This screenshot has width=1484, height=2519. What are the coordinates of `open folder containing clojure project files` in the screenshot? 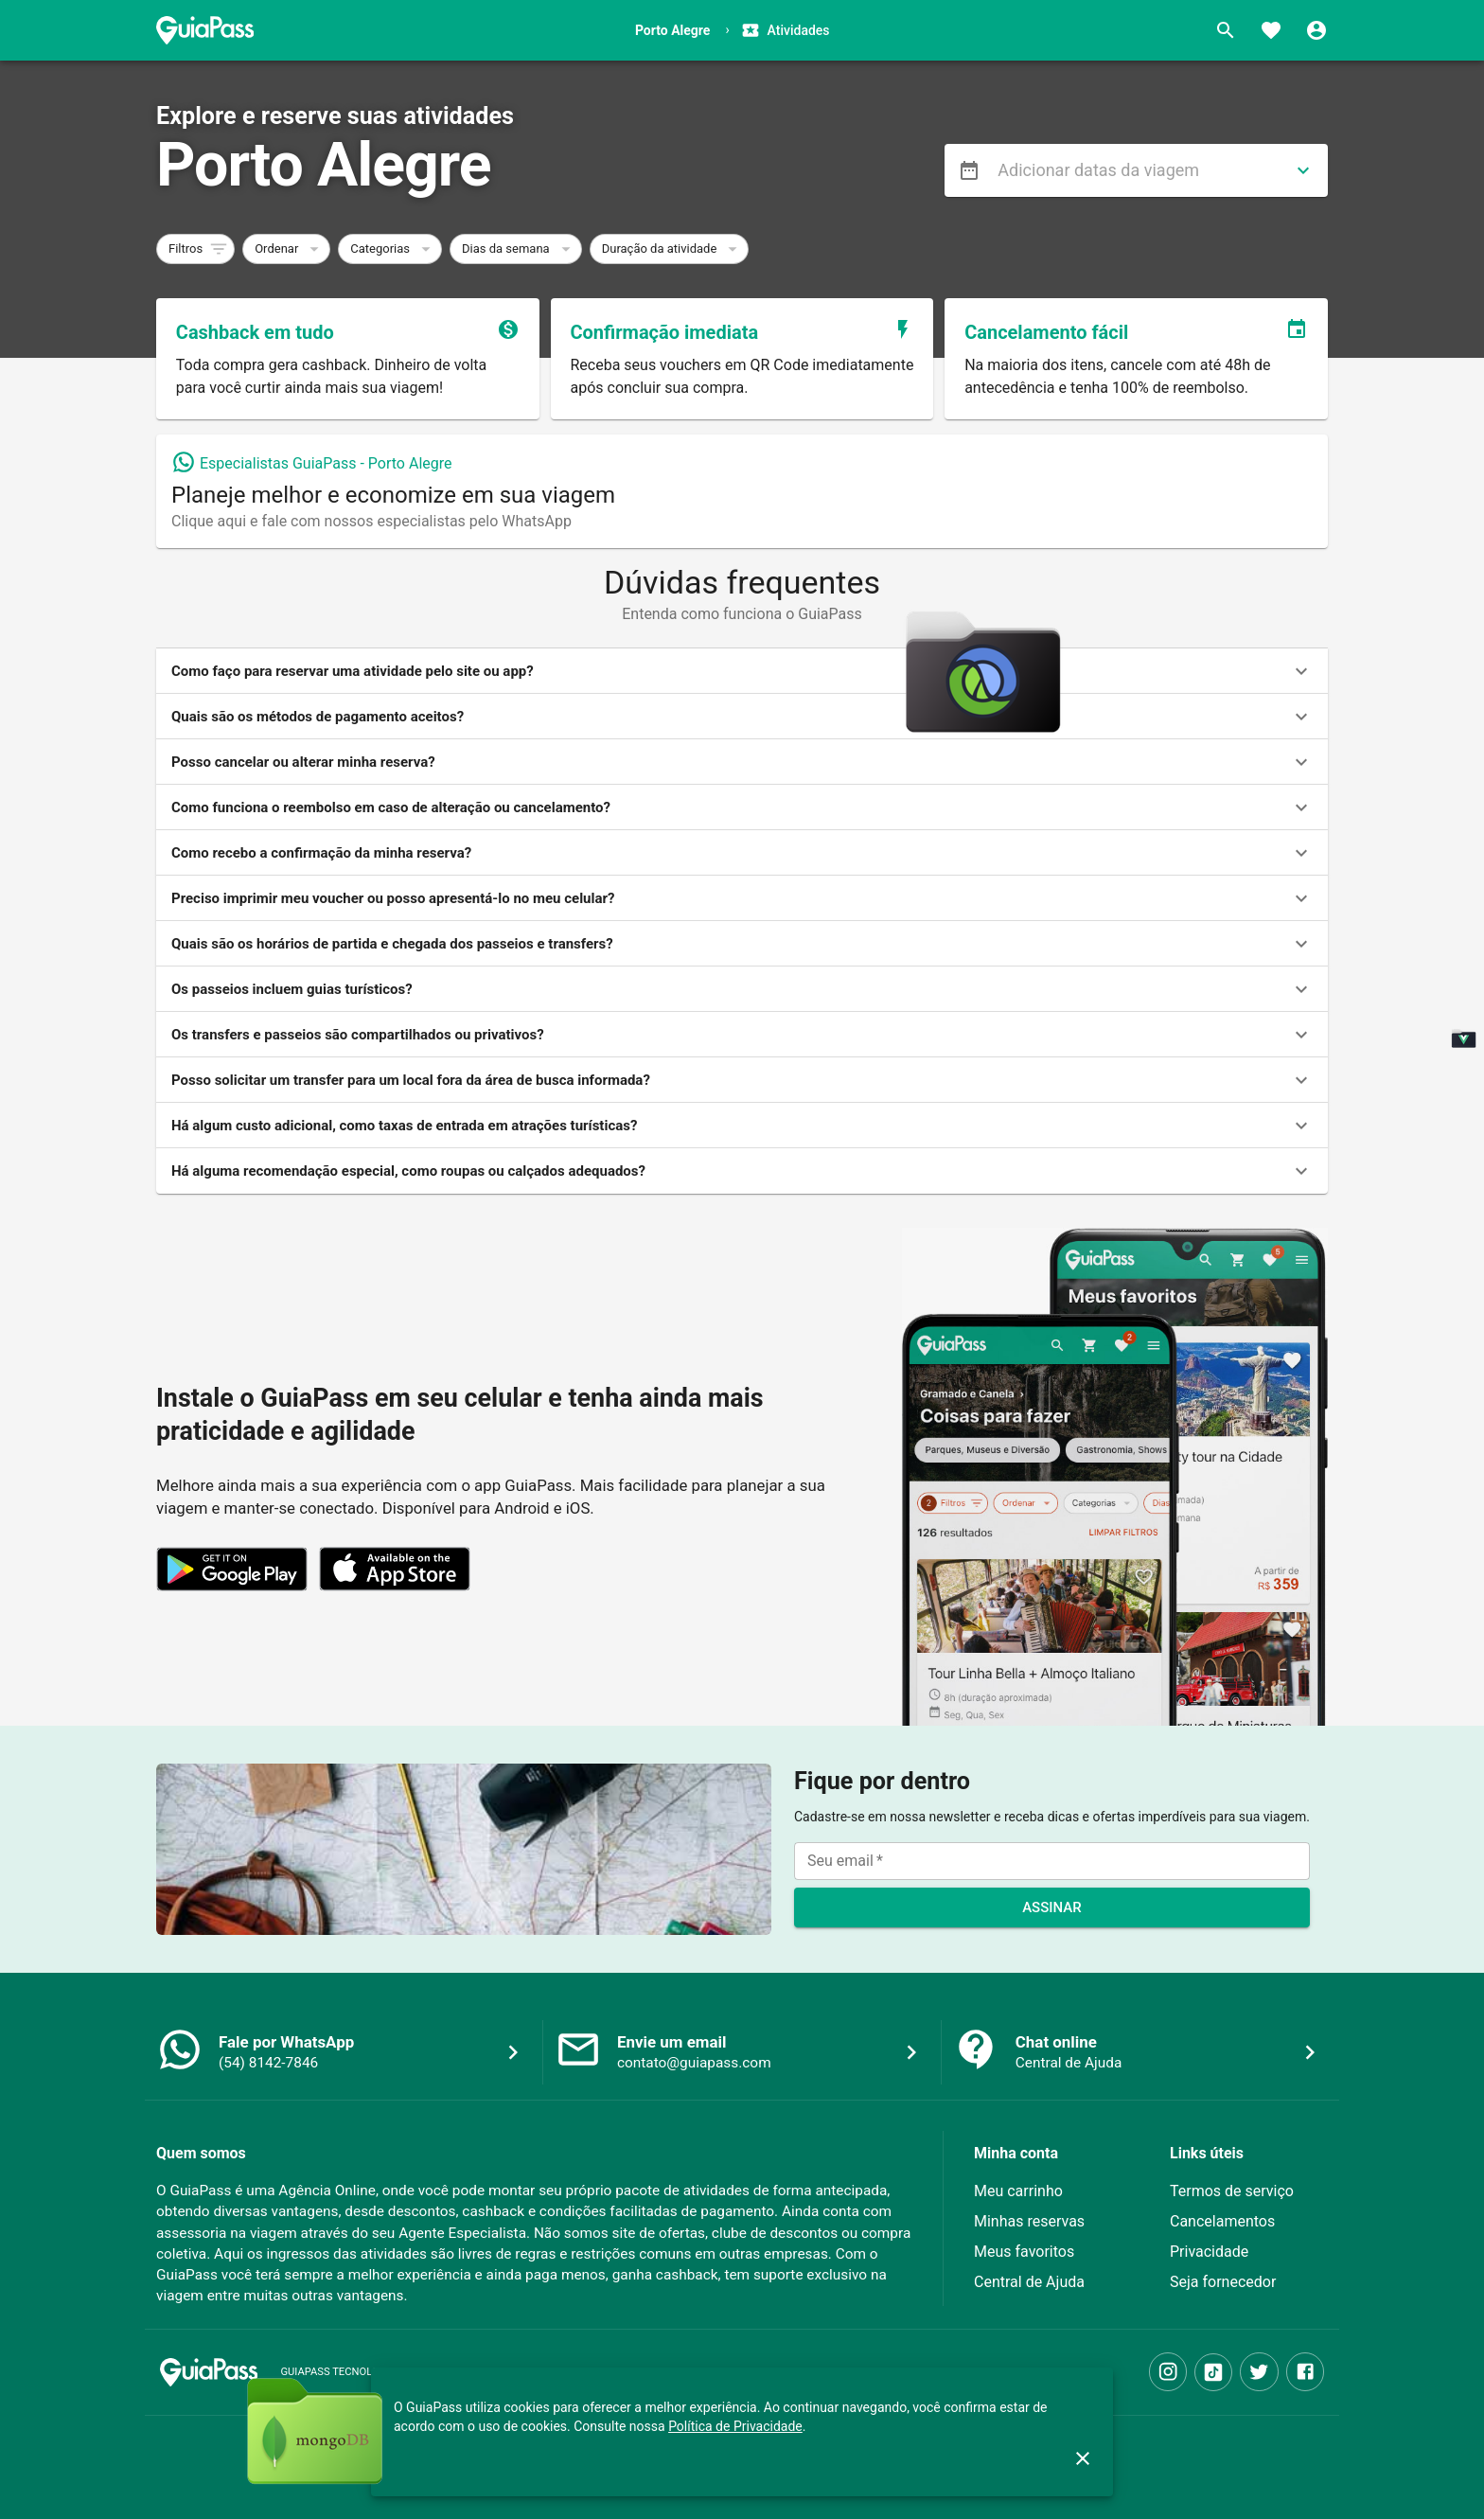 It's located at (982, 676).